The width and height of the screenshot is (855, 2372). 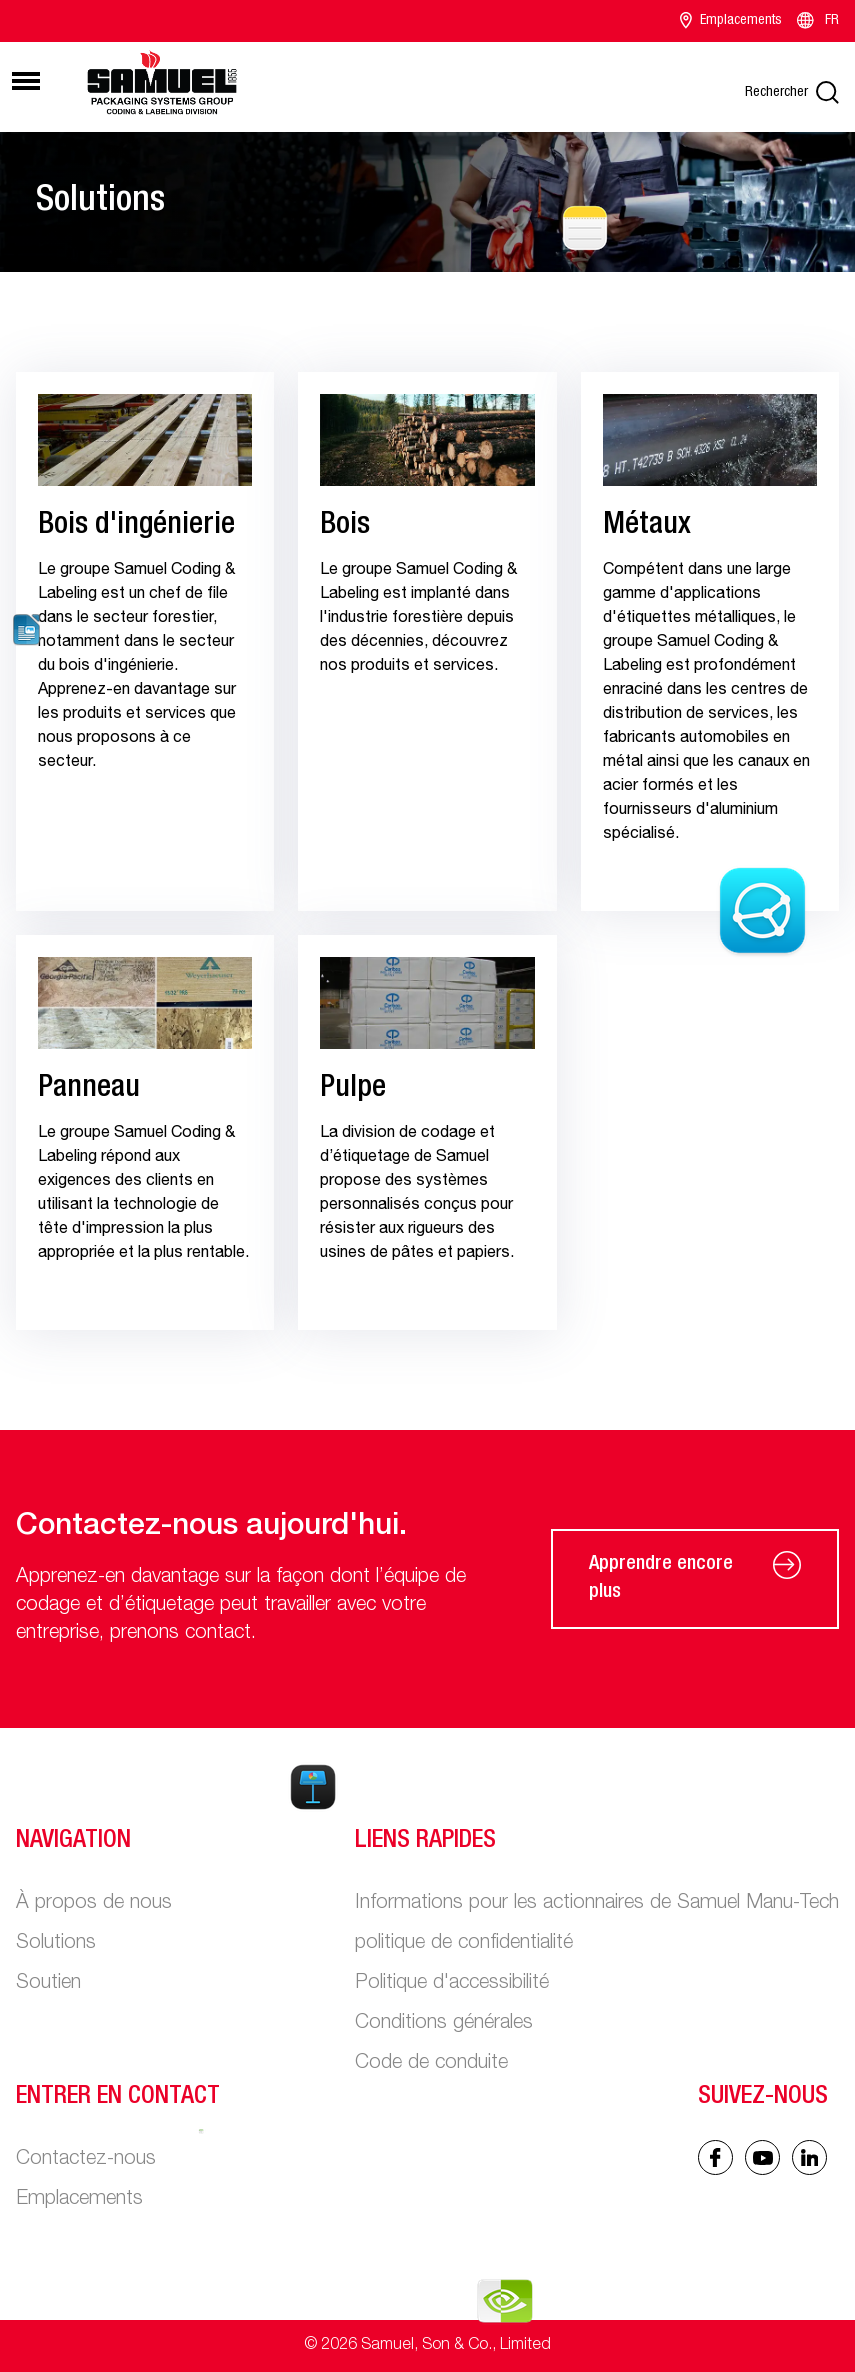 I want to click on open keynote to create or edit presentations, so click(x=313, y=1787).